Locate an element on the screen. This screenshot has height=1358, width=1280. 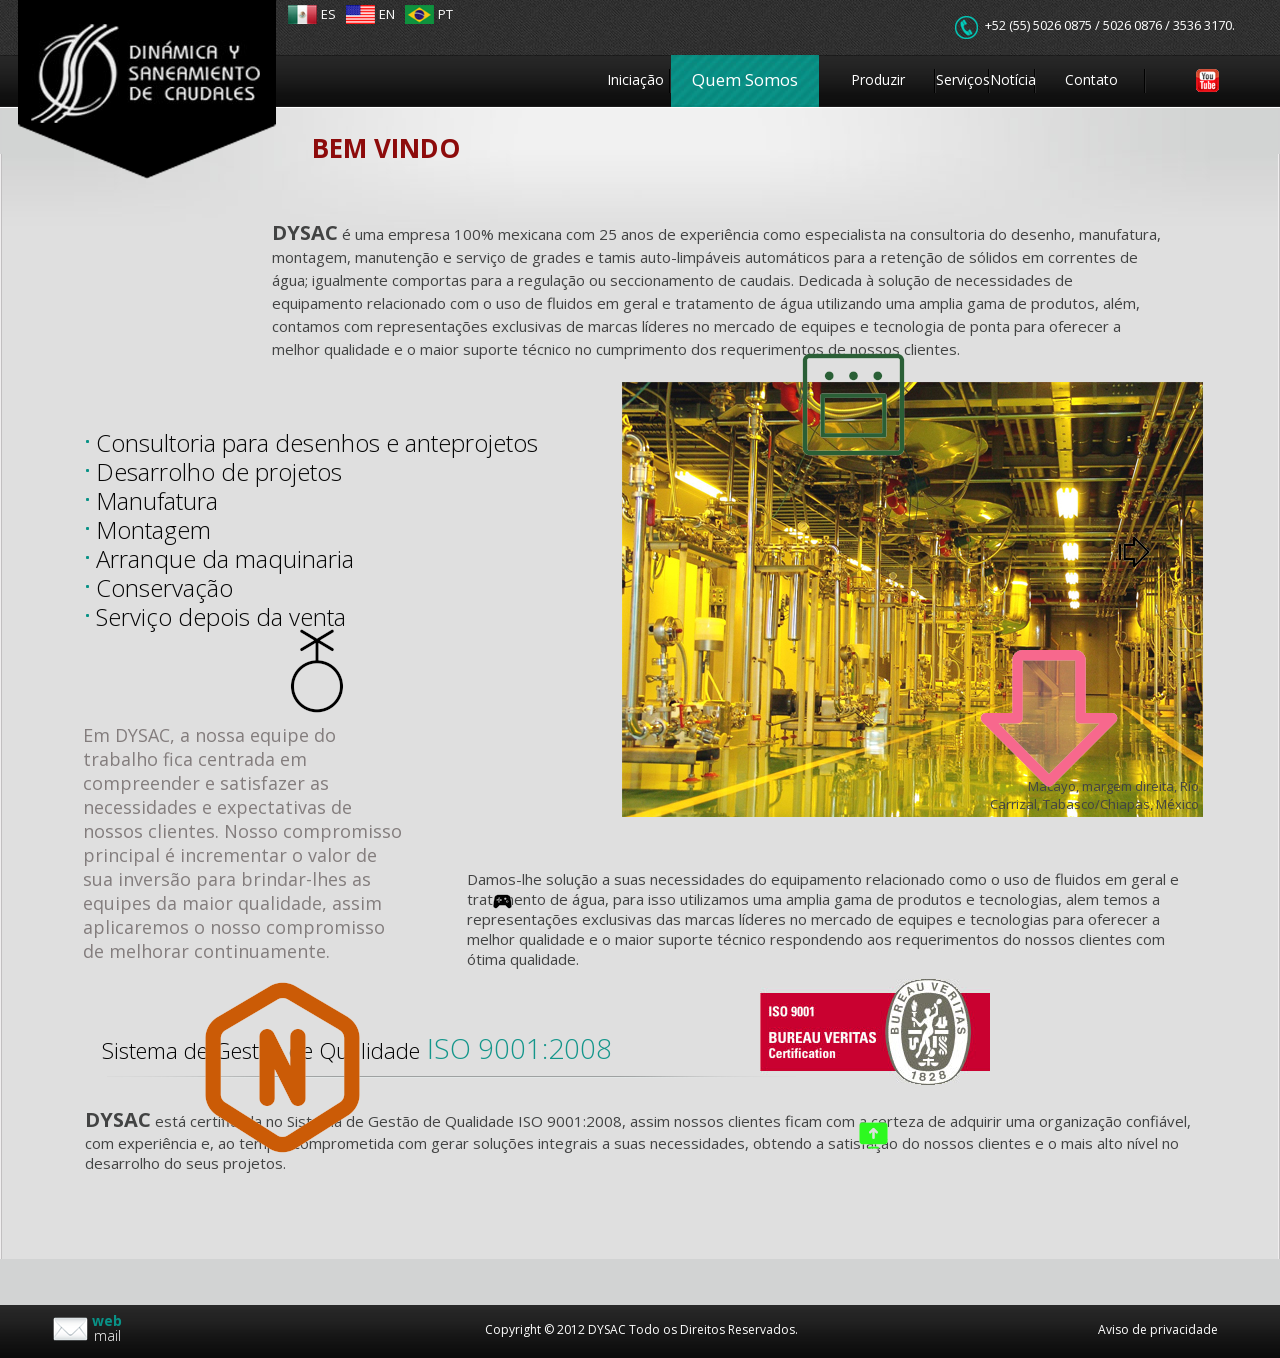
access oven or cooking appliance controls is located at coordinates (853, 404).